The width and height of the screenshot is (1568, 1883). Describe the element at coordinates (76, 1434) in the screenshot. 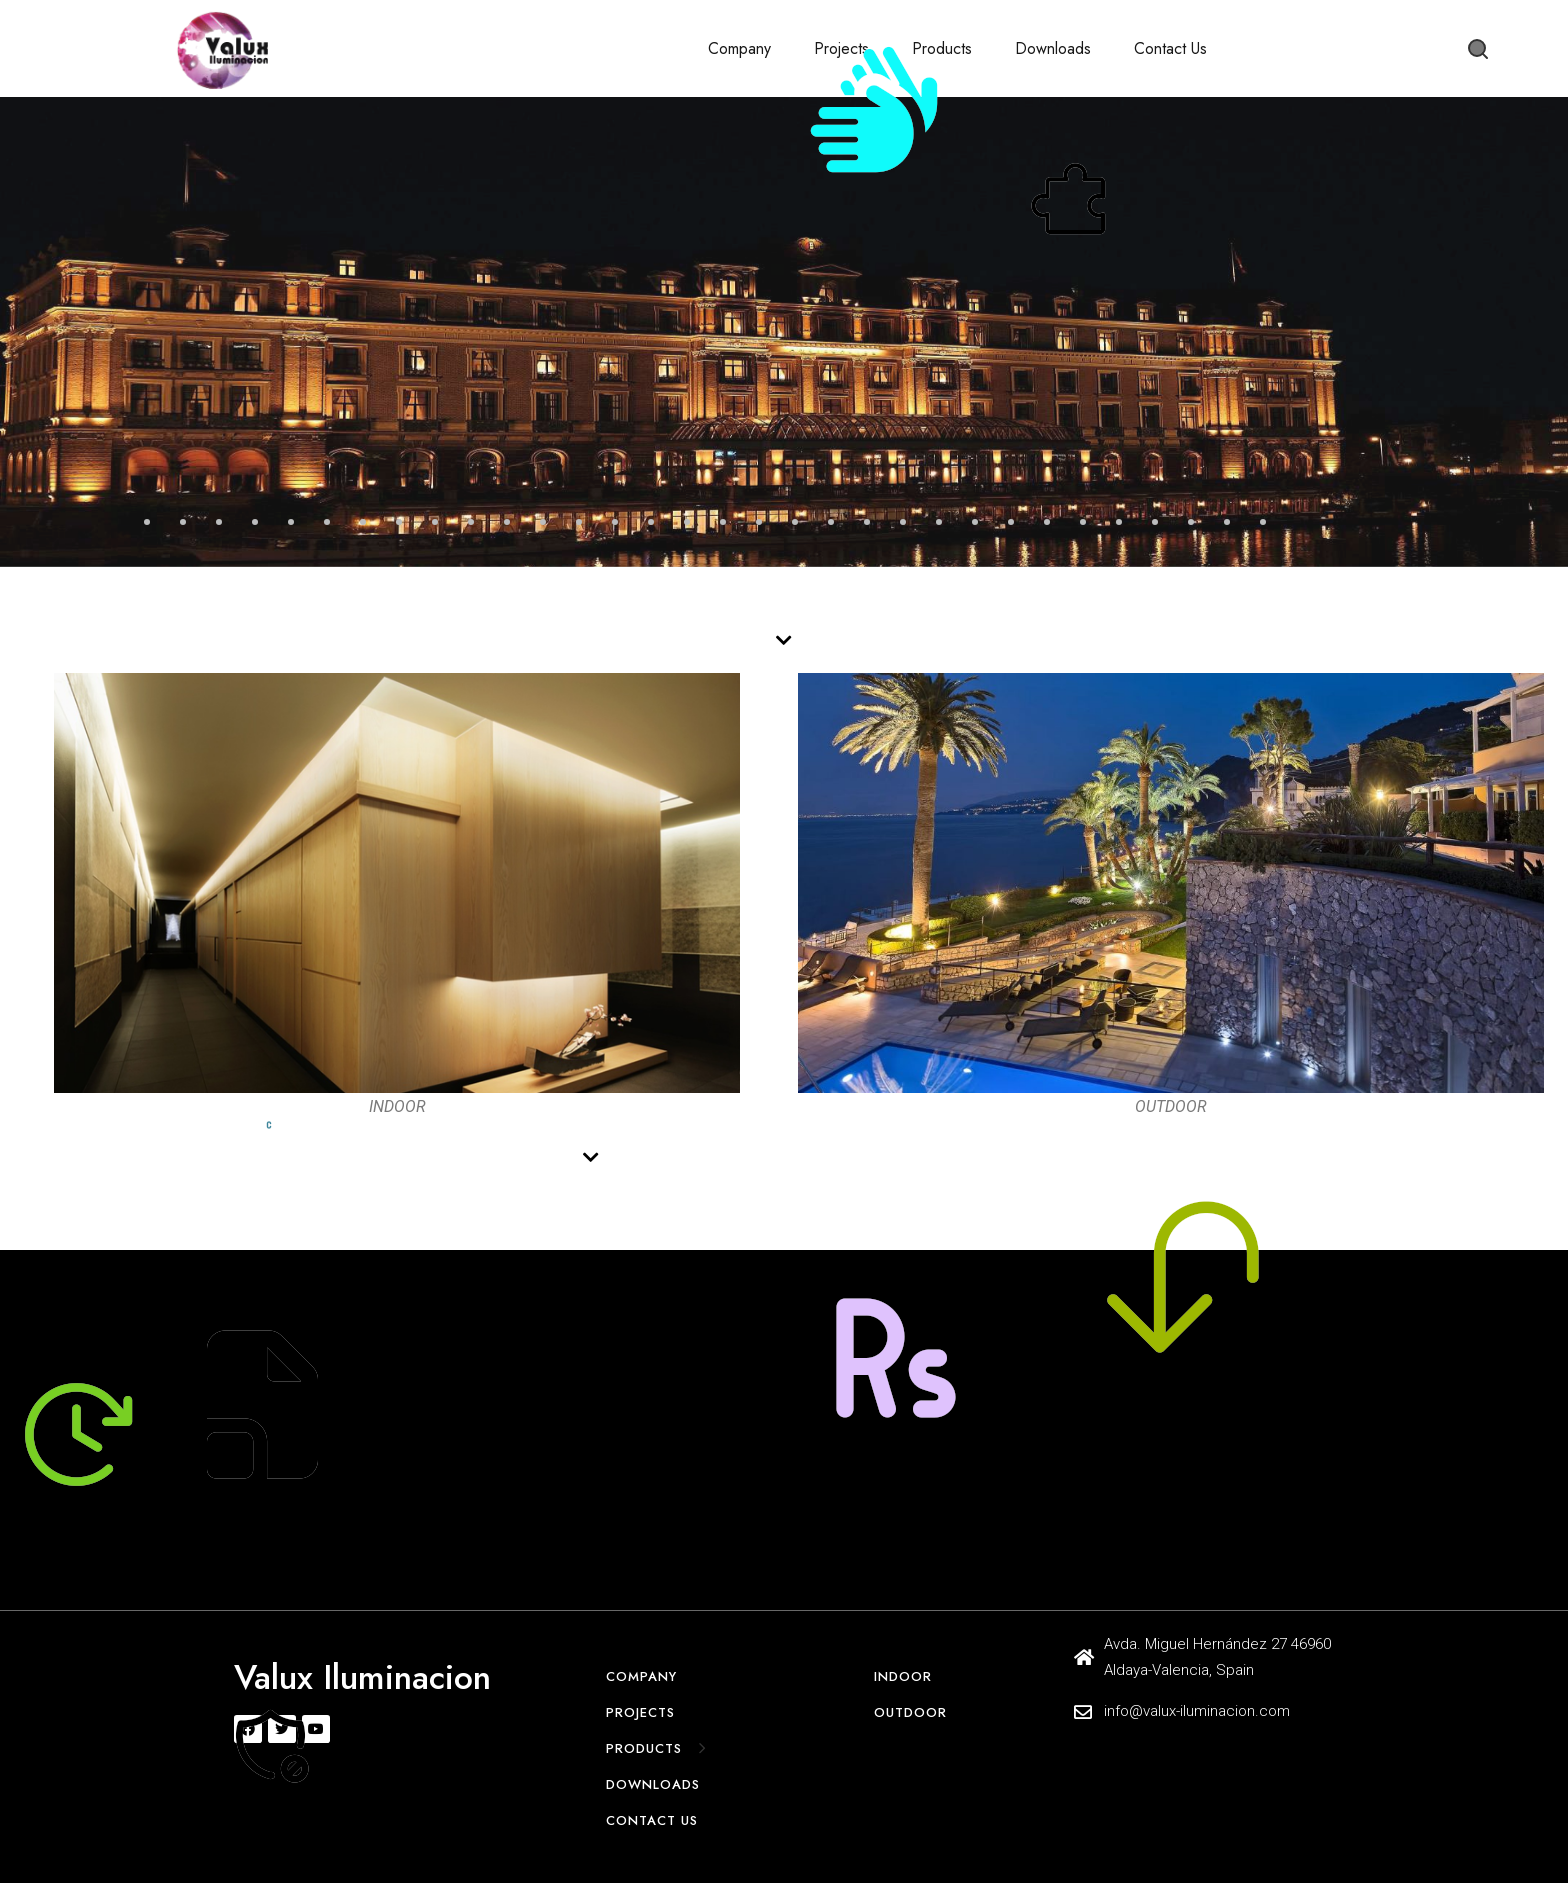

I see `restore to a previous version` at that location.